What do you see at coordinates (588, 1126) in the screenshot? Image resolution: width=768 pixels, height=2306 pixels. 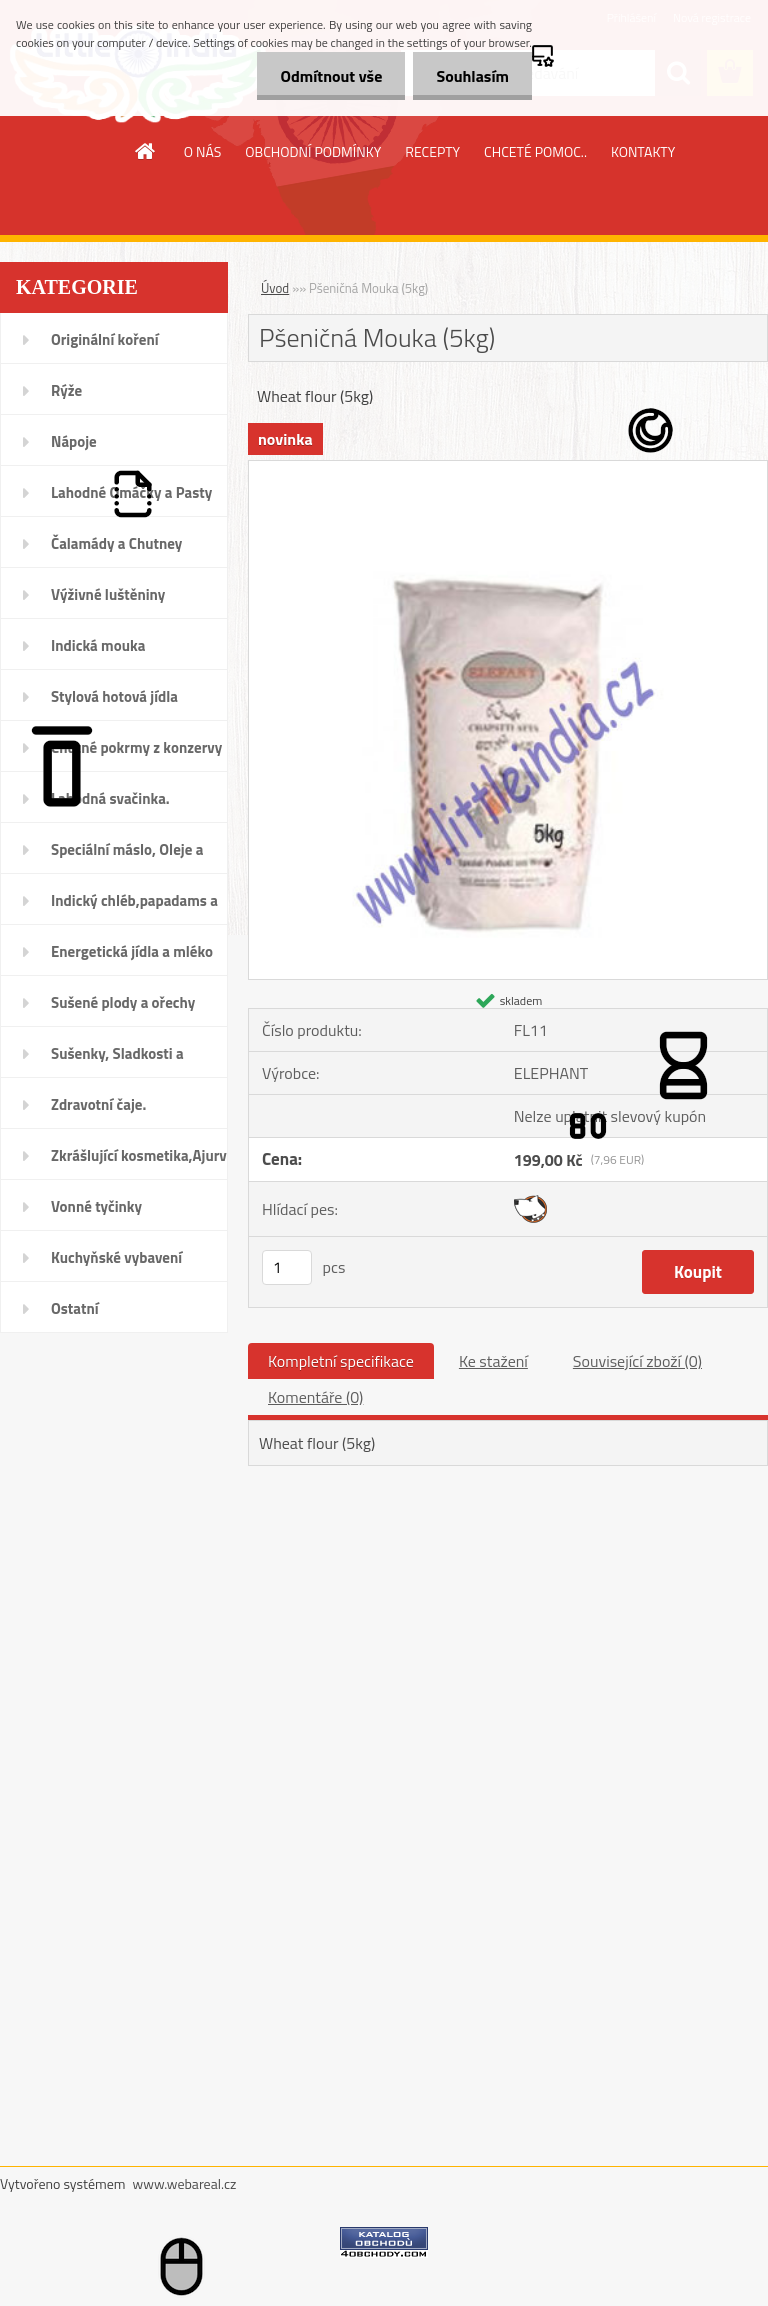 I see `indicates 80 items, points, or percentage` at bounding box center [588, 1126].